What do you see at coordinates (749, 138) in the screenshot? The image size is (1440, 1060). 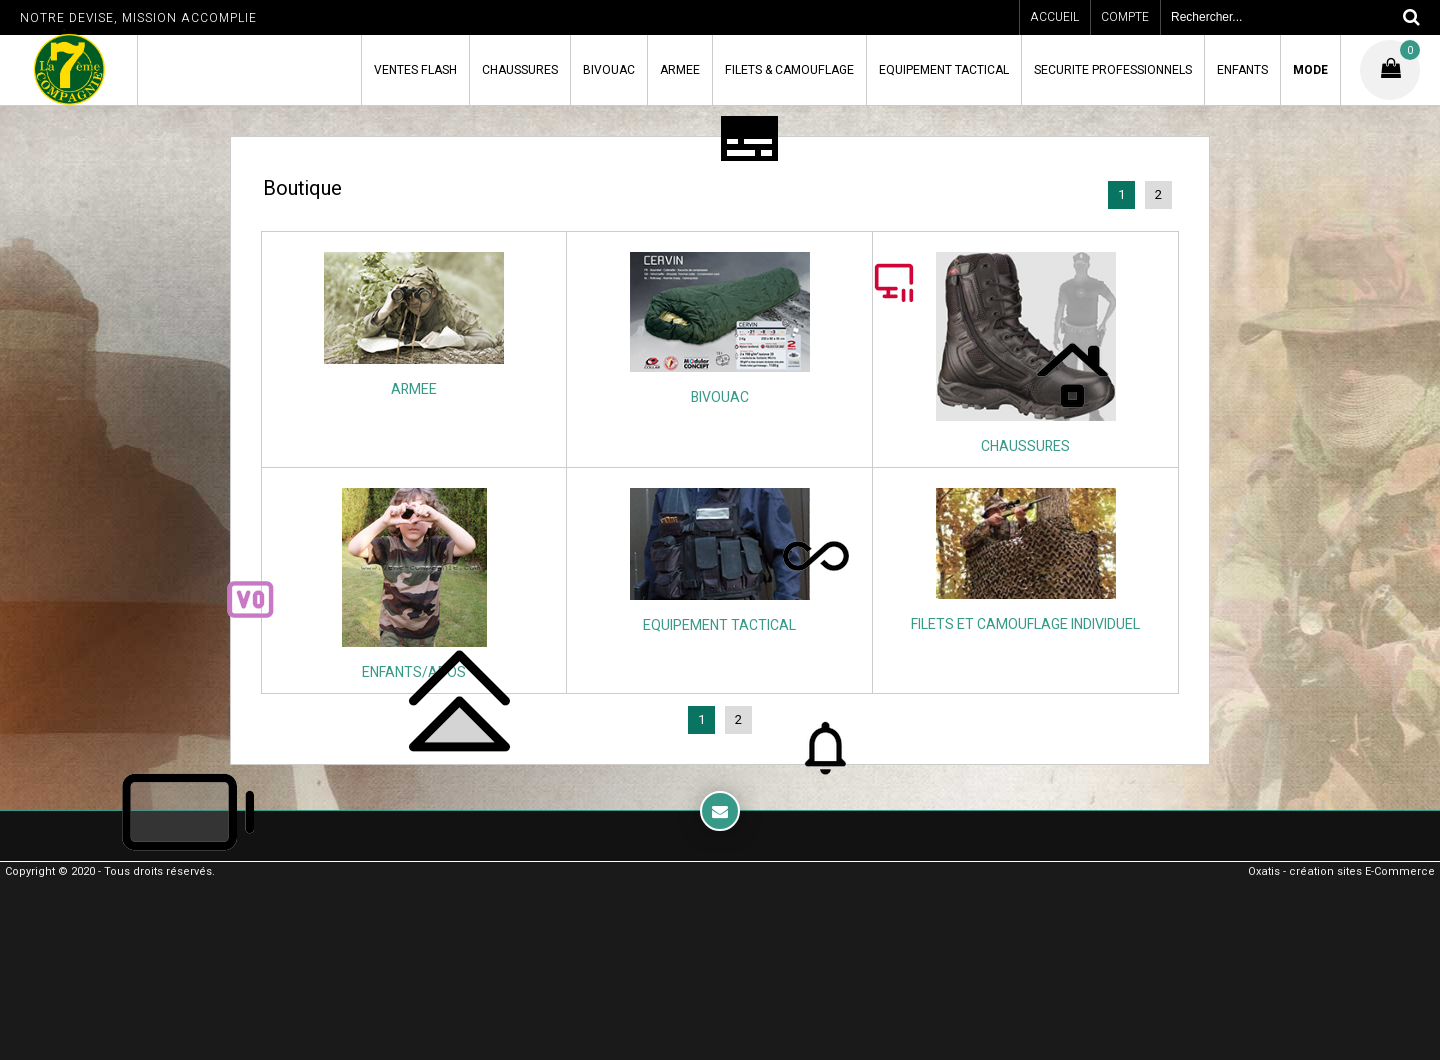 I see `enable subtitles or closed captions` at bounding box center [749, 138].